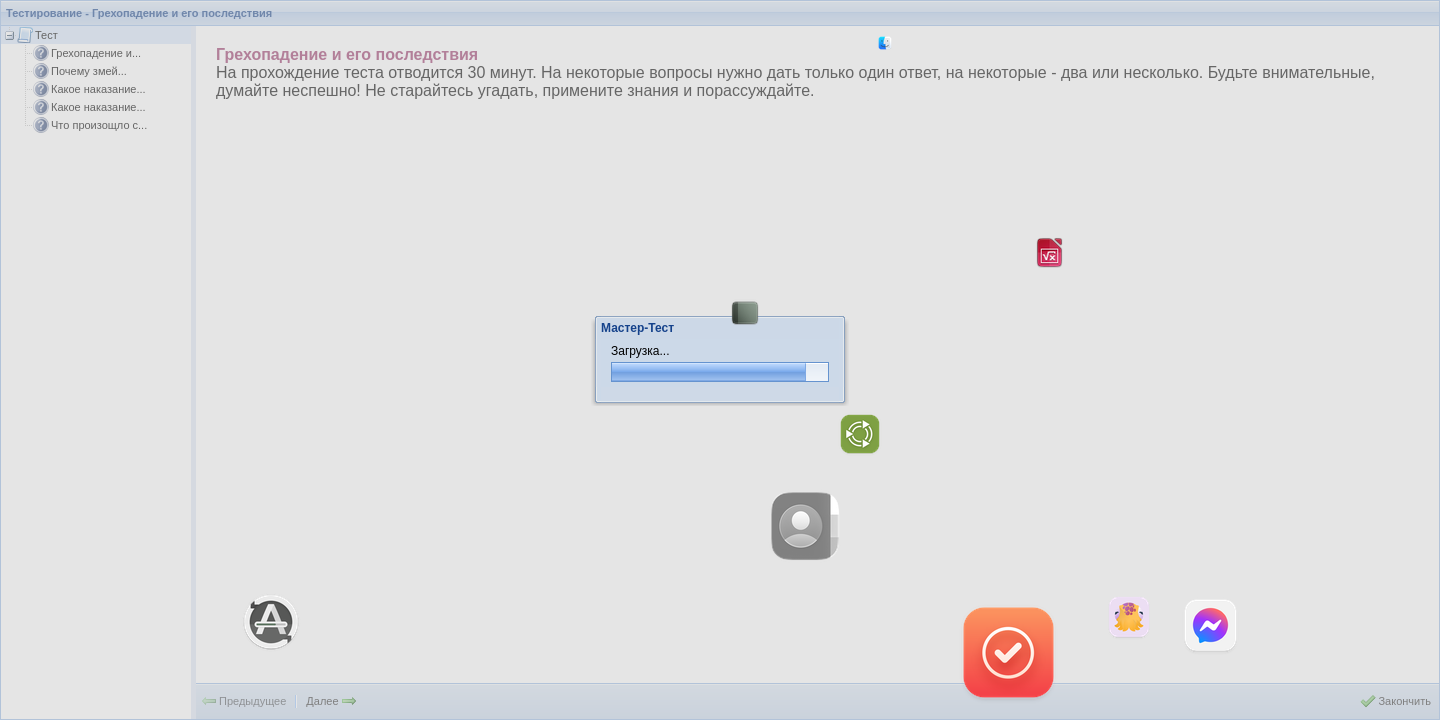 The width and height of the screenshot is (1440, 720). What do you see at coordinates (1129, 617) in the screenshot?
I see `open the cuttlefish icon viewer app` at bounding box center [1129, 617].